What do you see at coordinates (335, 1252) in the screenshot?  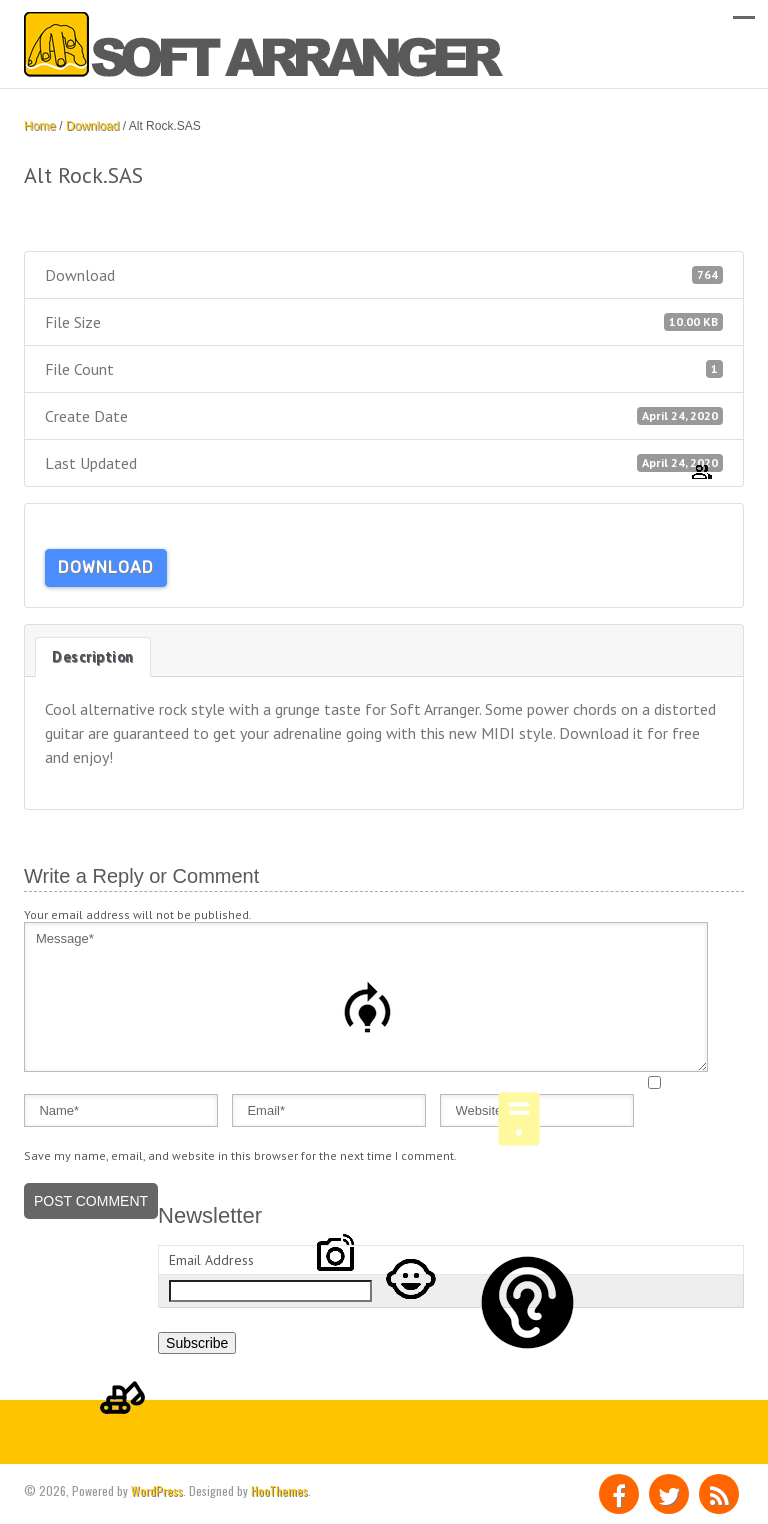 I see `connect to a wireless or external camera` at bounding box center [335, 1252].